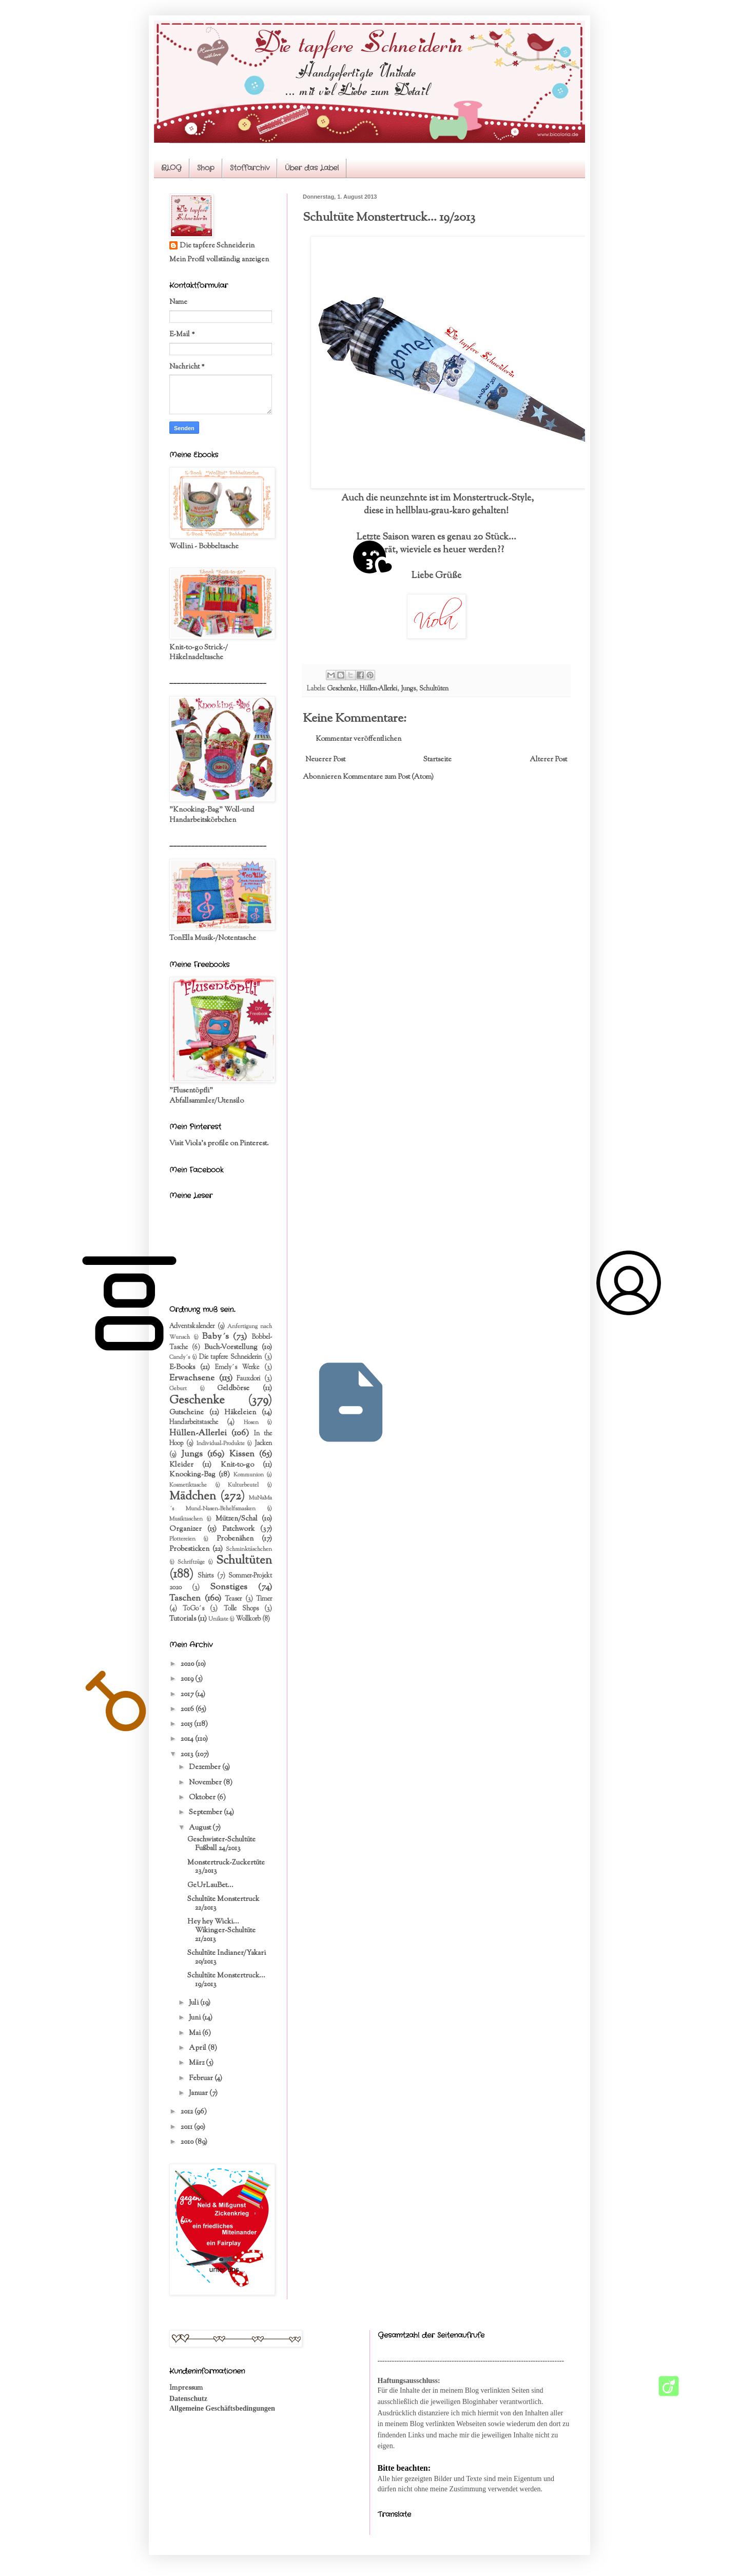 The image size is (739, 2576). I want to click on remove or delete a file, so click(351, 1402).